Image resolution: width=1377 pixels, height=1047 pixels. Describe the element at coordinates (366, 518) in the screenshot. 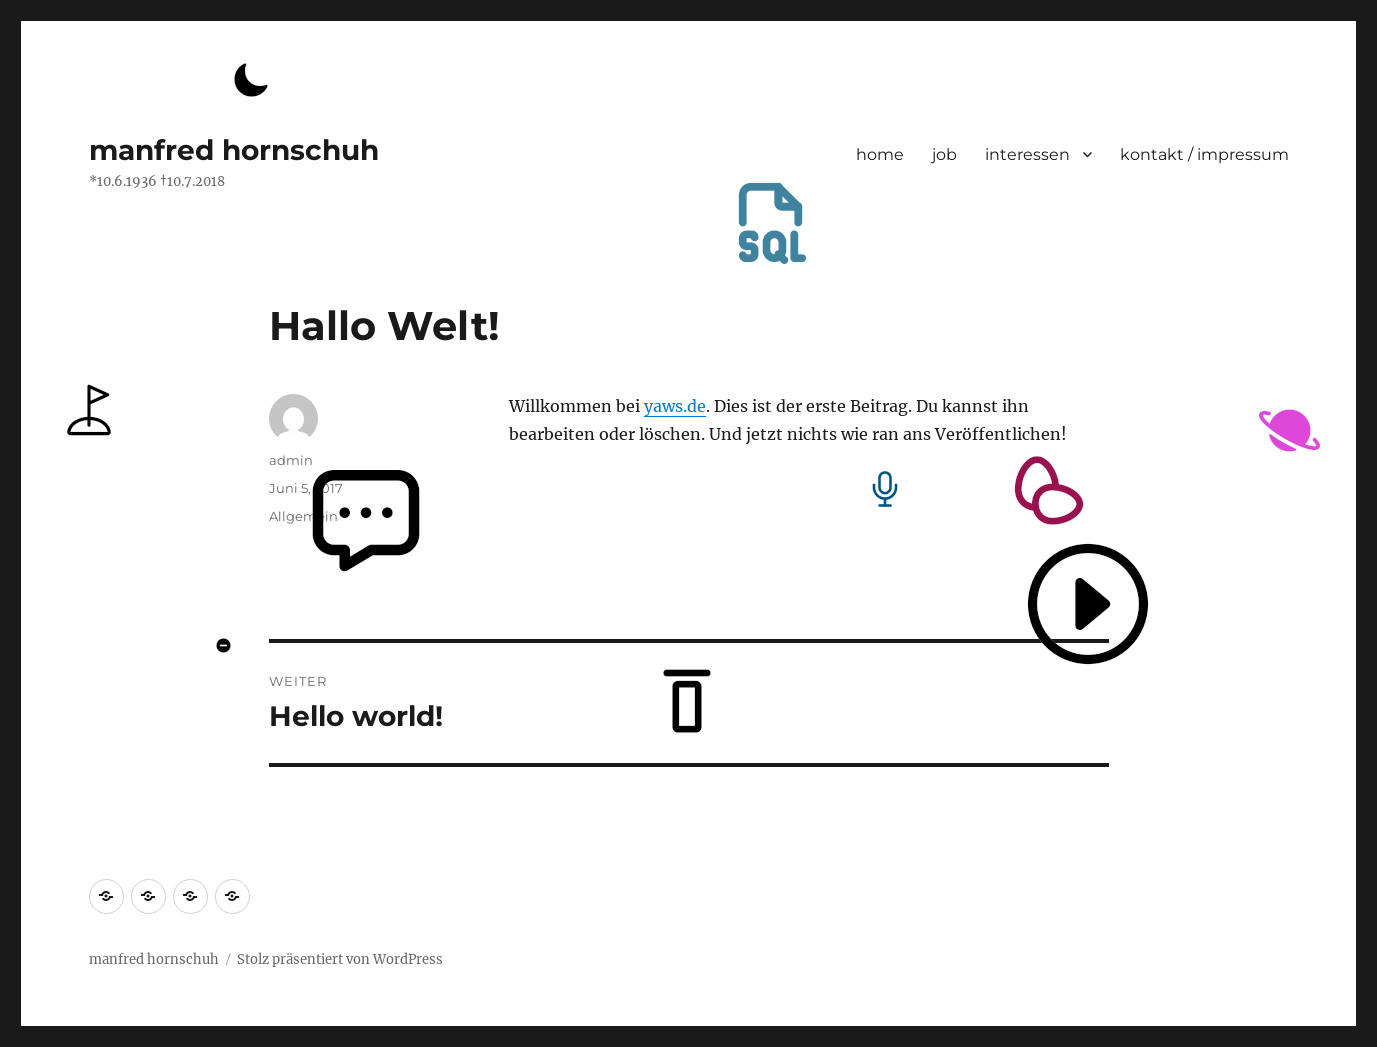

I see `open messaging or chat` at that location.